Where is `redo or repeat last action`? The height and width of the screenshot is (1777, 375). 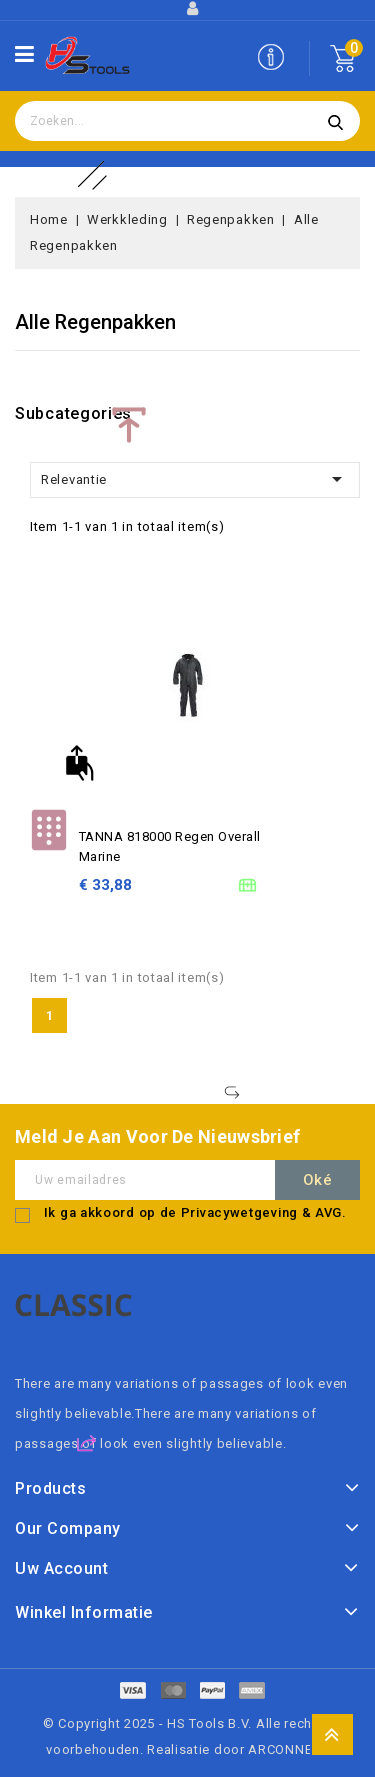
redo or repeat last action is located at coordinates (232, 1092).